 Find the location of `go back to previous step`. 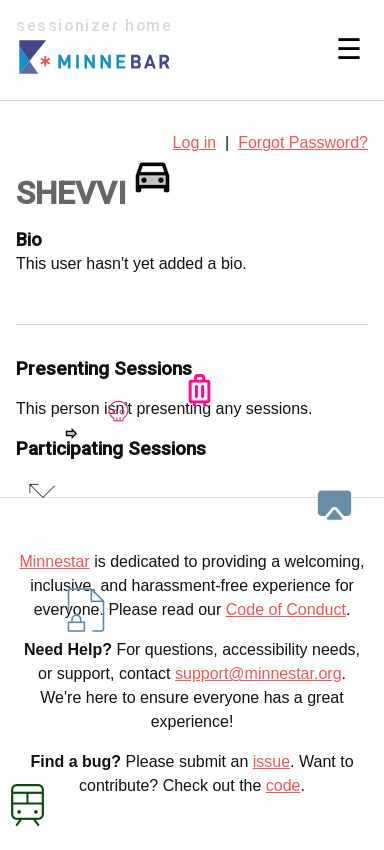

go back to previous step is located at coordinates (42, 490).